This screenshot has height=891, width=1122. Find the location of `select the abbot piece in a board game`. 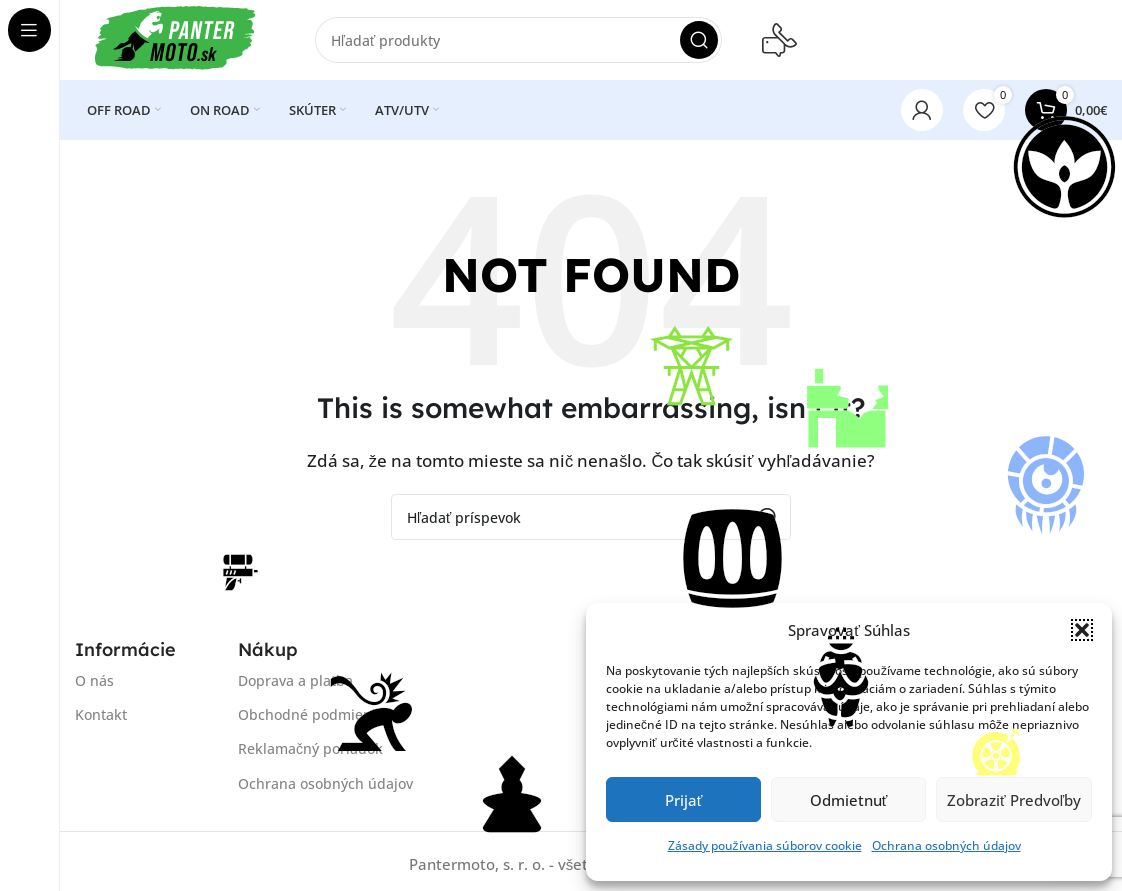

select the abbot piece in a board game is located at coordinates (512, 794).